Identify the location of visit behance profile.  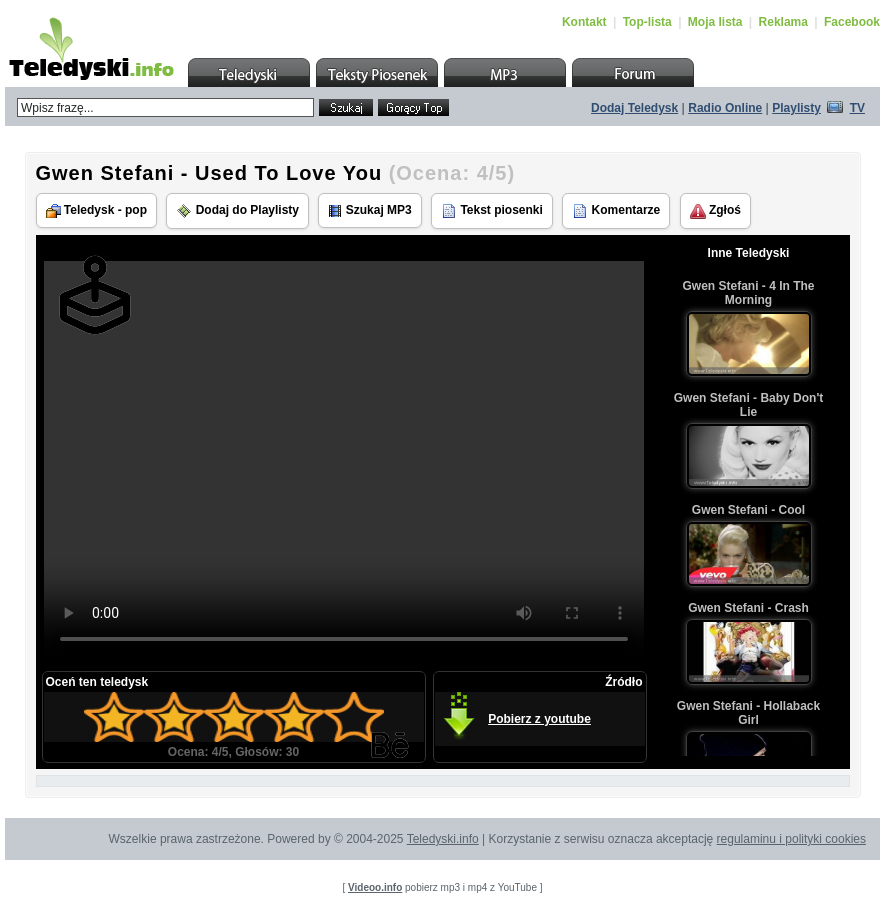
(390, 745).